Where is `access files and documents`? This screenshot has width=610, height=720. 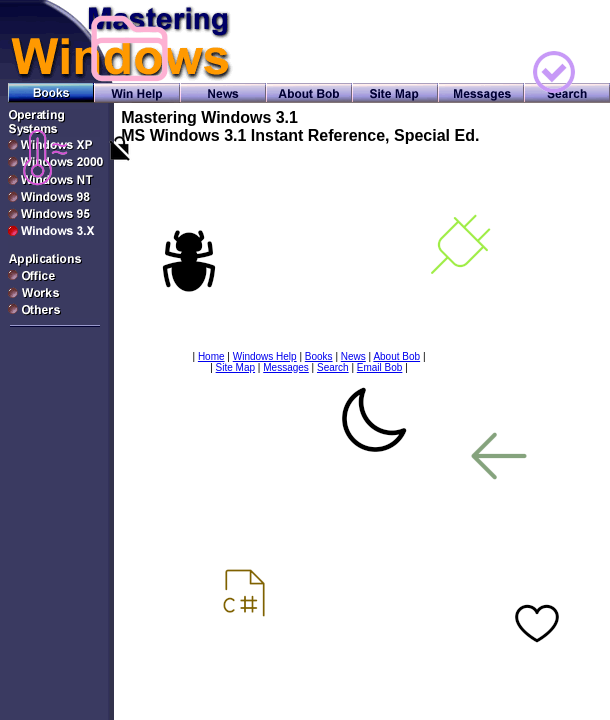
access files and documents is located at coordinates (129, 48).